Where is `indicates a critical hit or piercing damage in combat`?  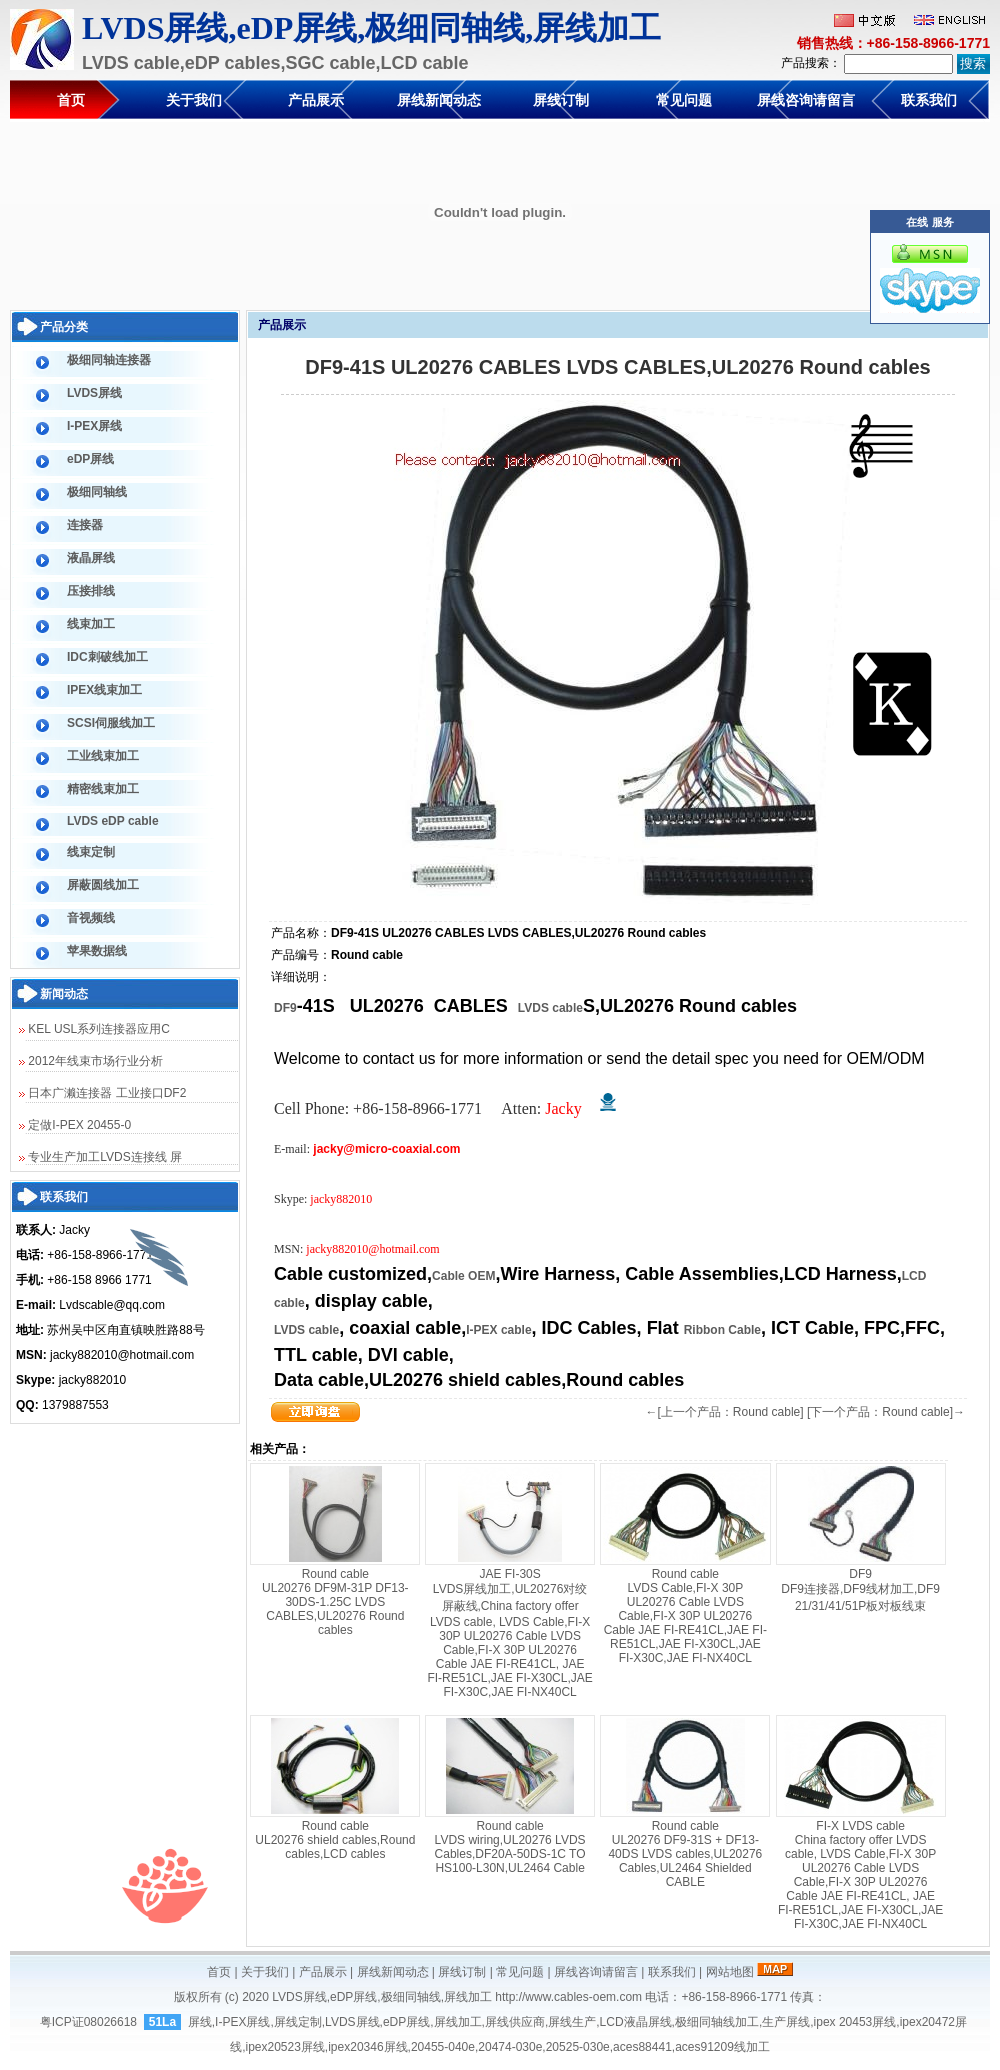
indicates a critical hit or piercing damage in combat is located at coordinates (159, 1257).